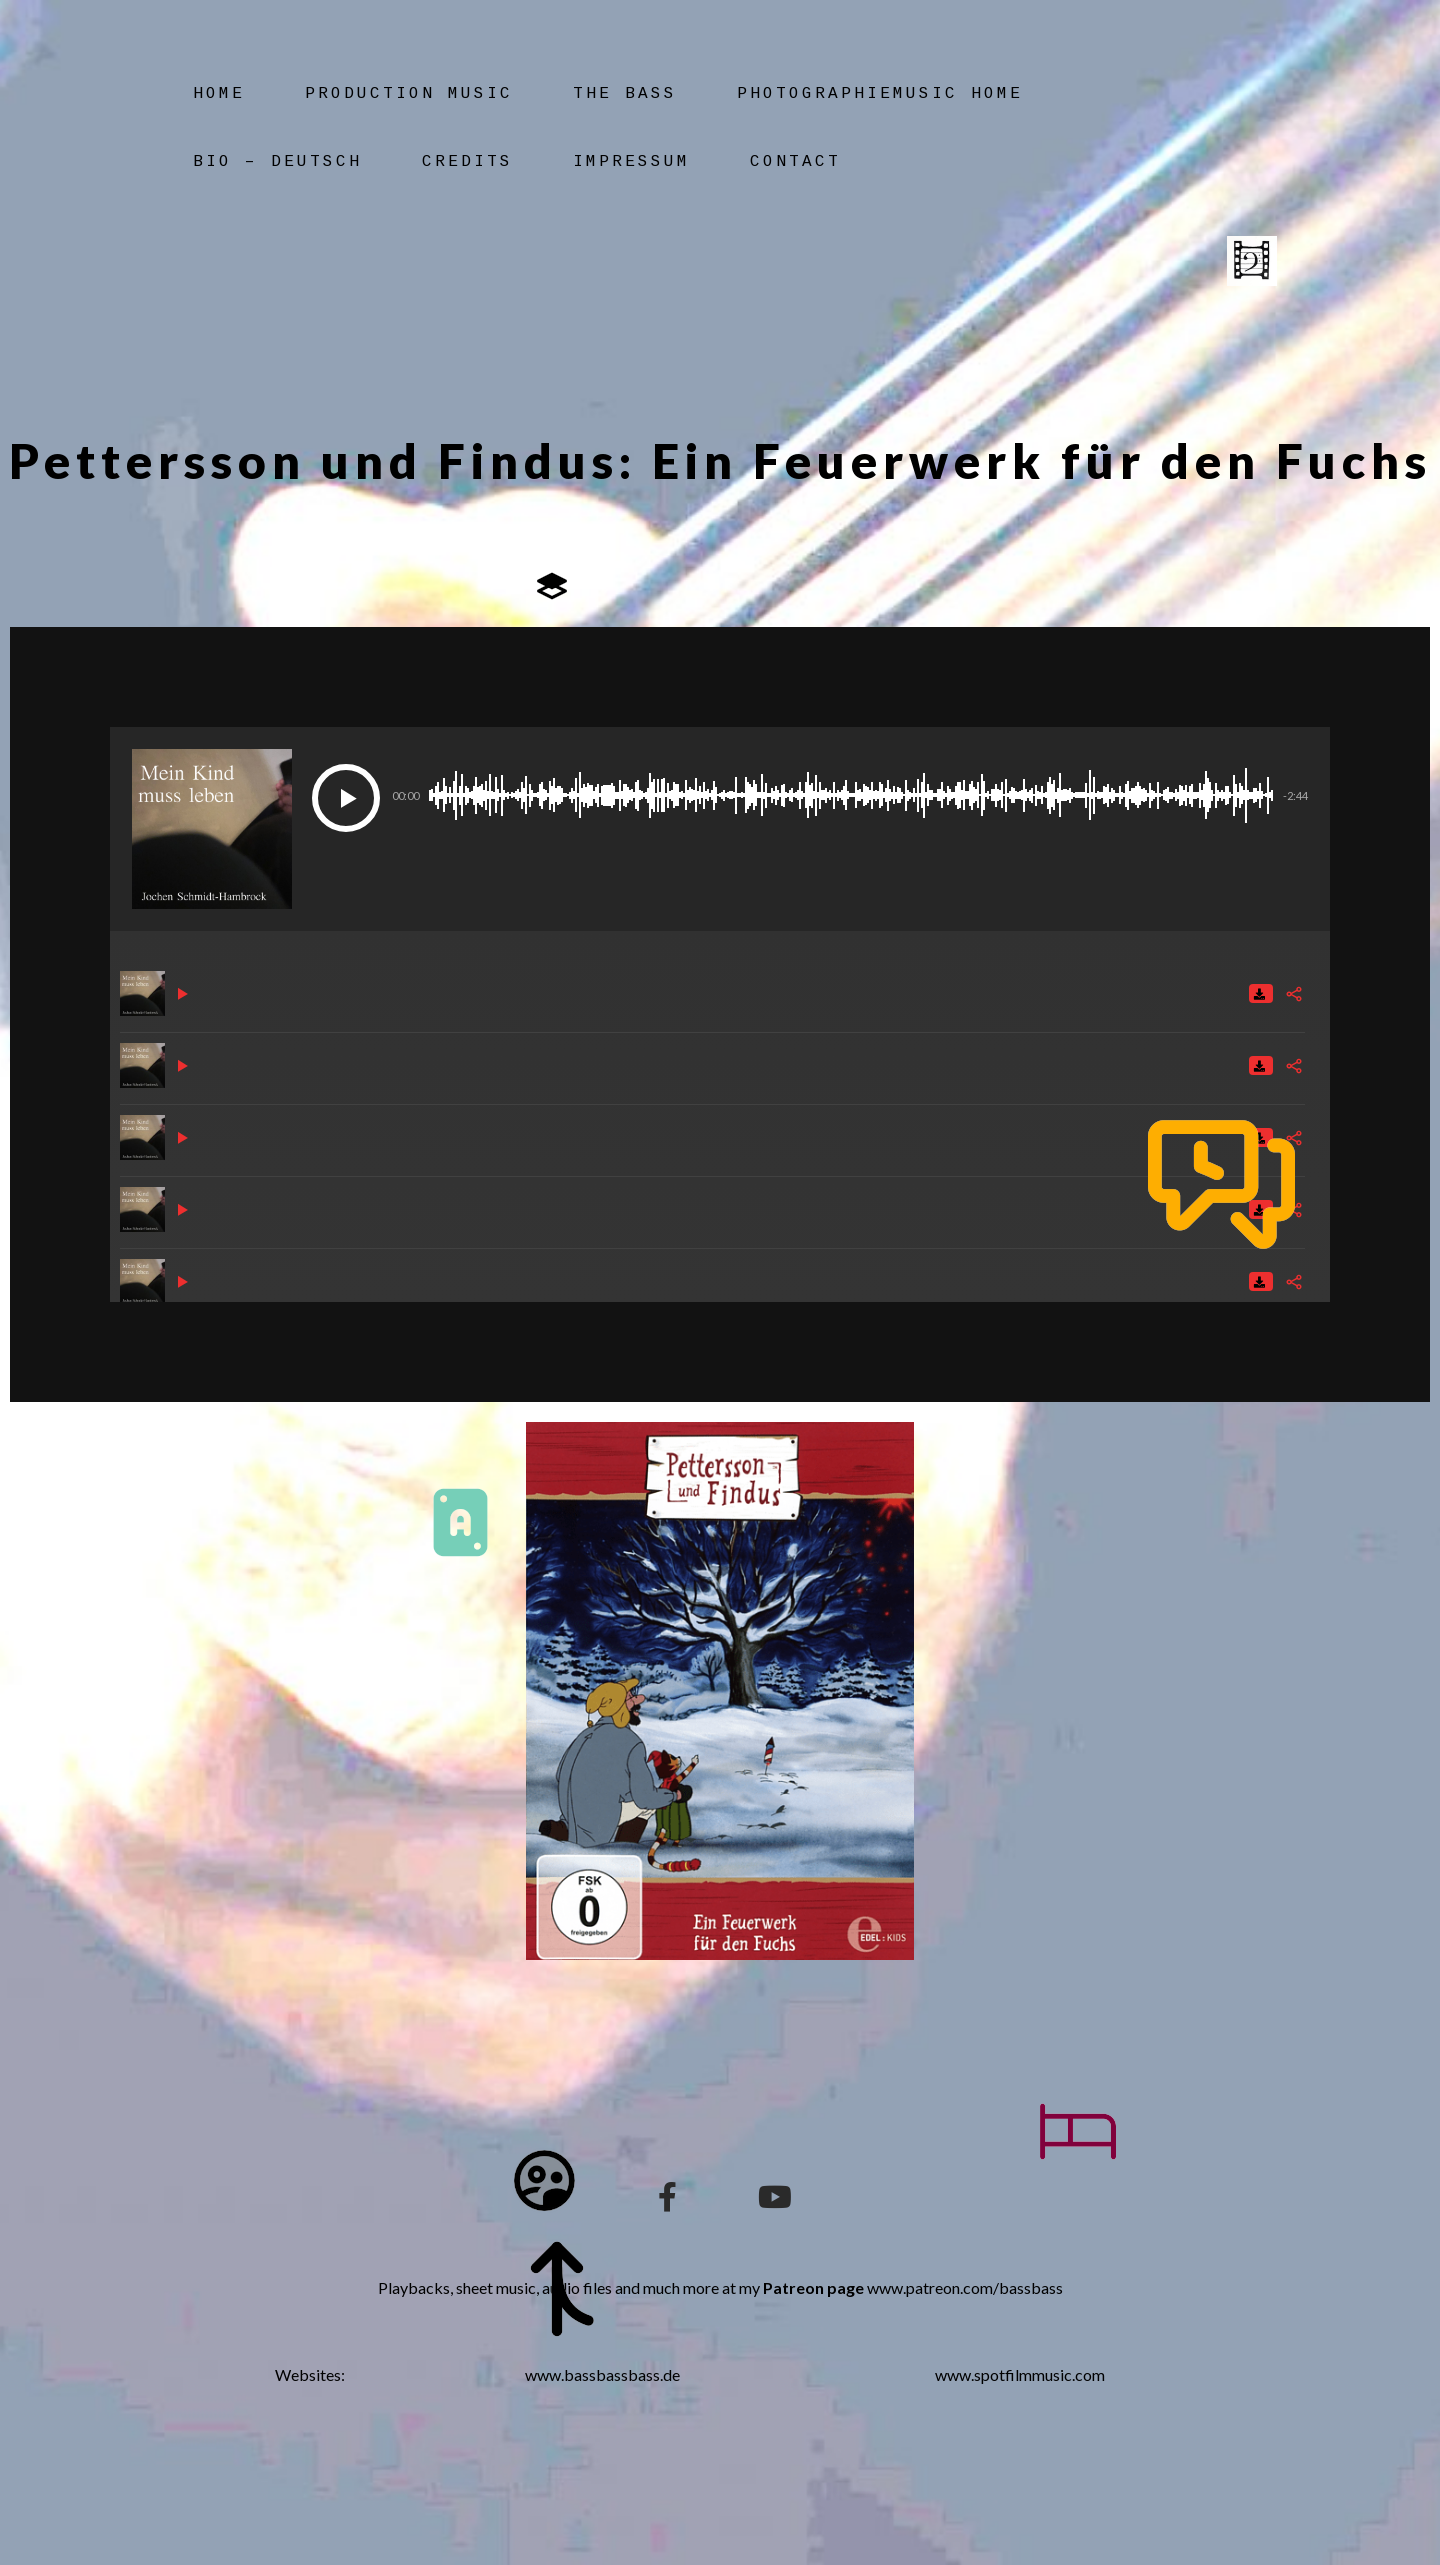 This screenshot has height=2565, width=1440. I want to click on merge lanes or paths to the right, so click(557, 2289).